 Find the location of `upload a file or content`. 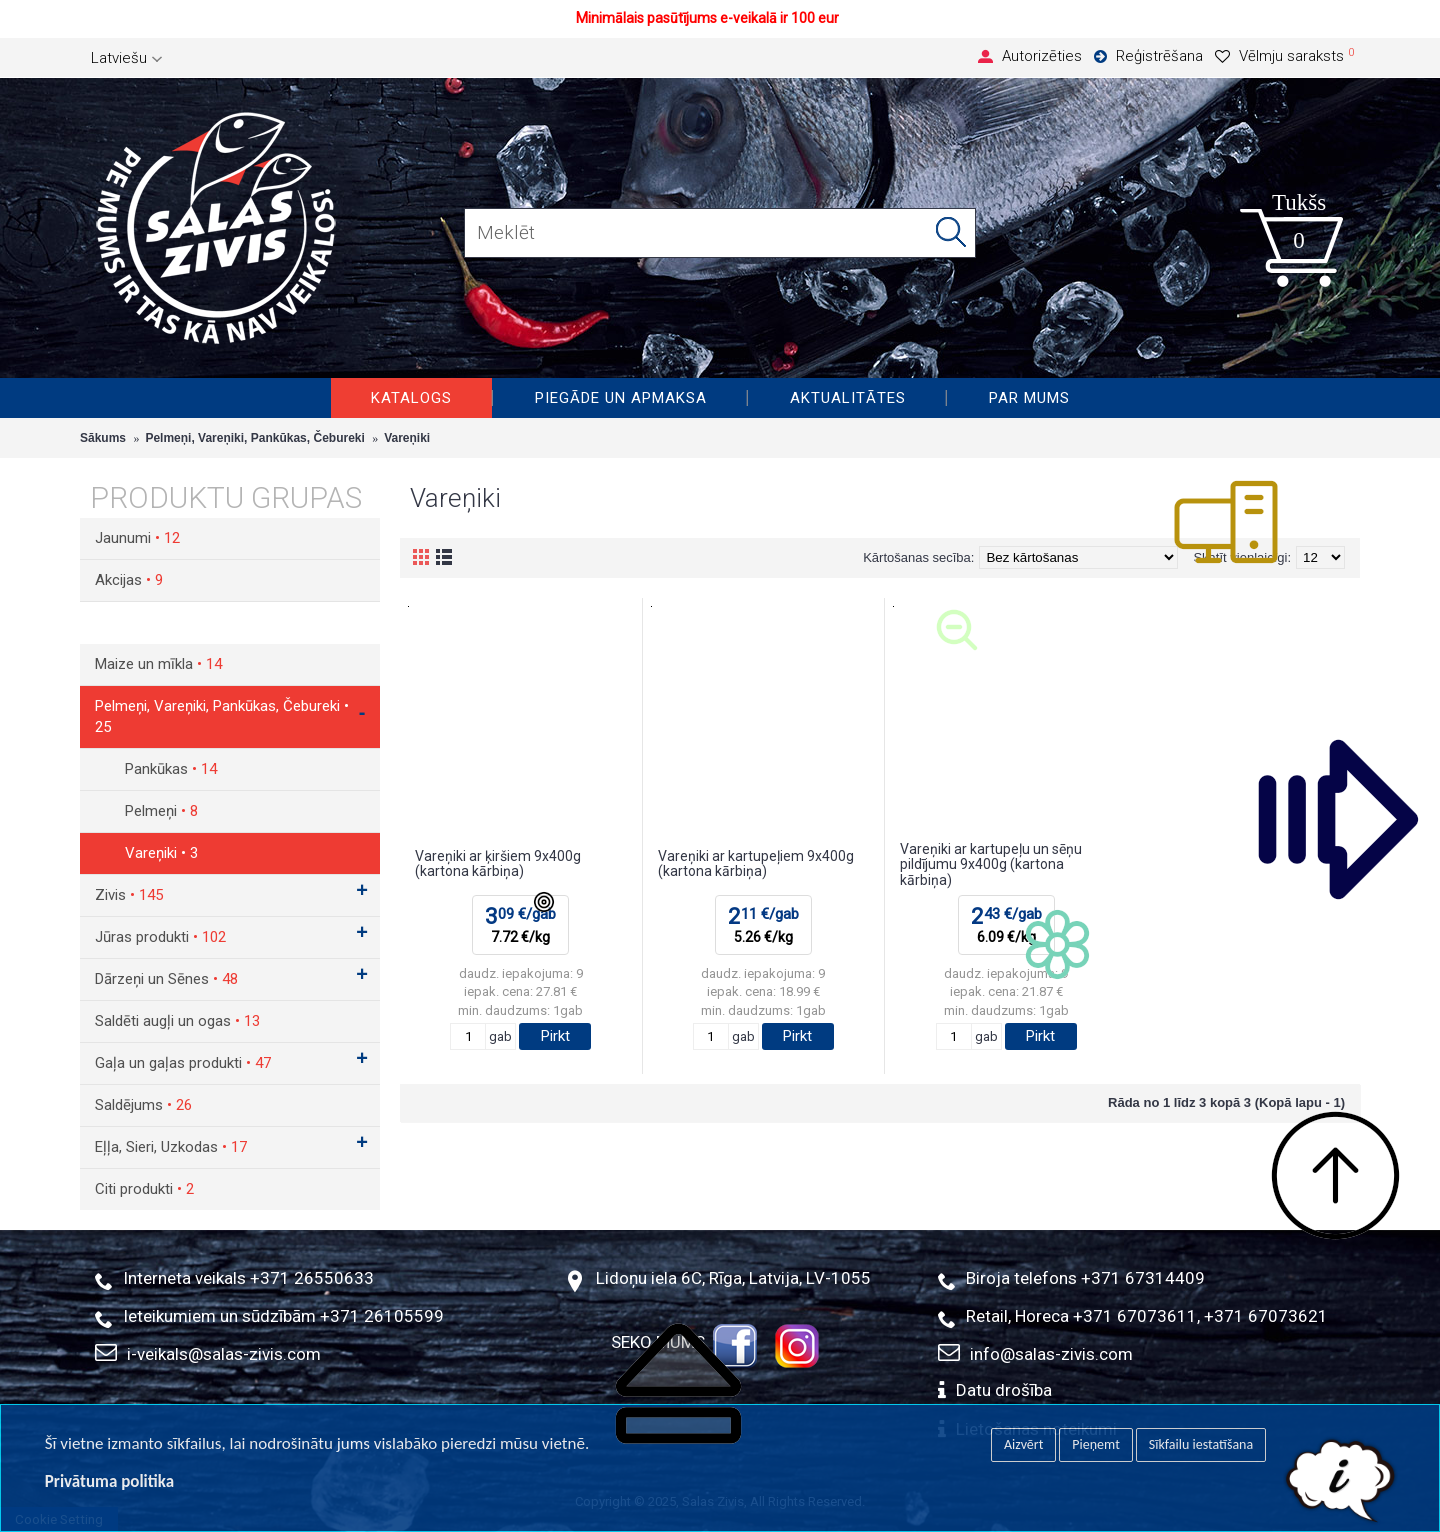

upload a file or content is located at coordinates (1335, 1175).